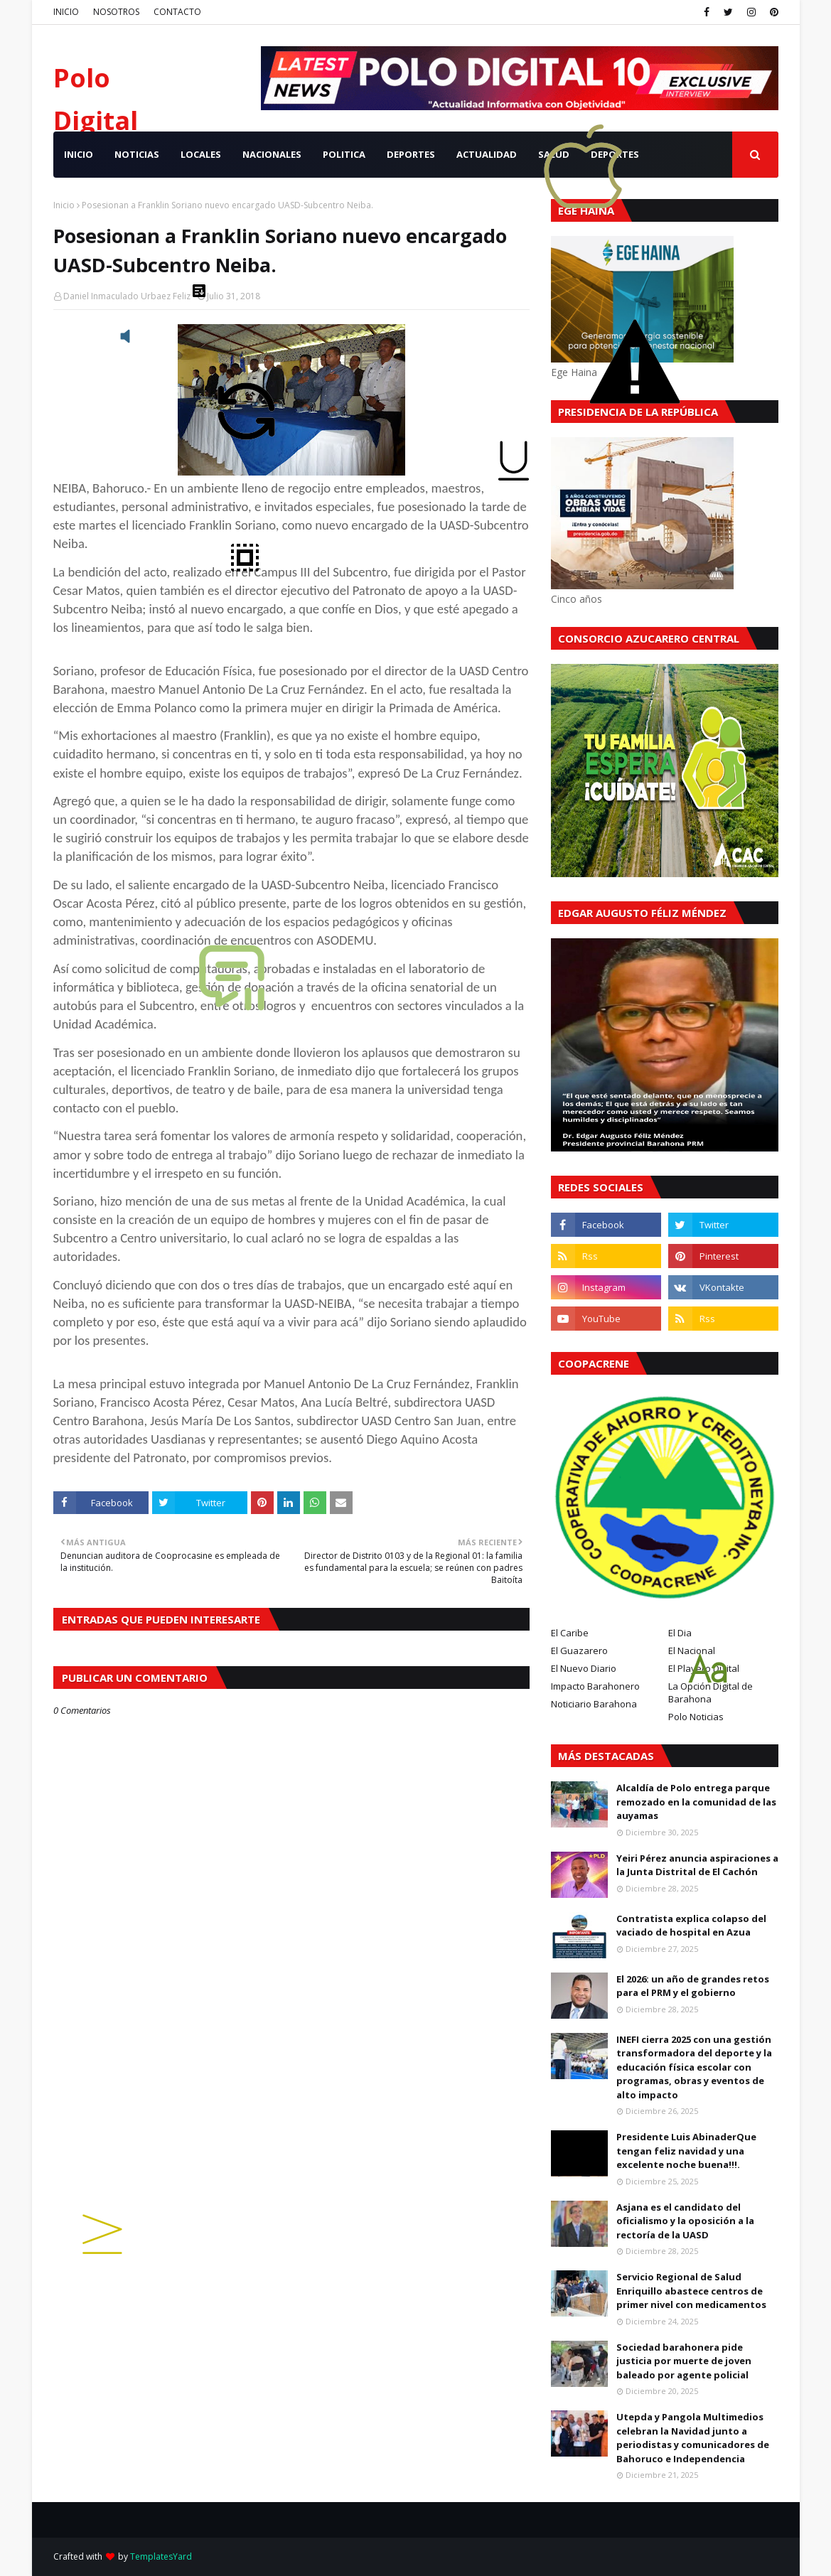 The width and height of the screenshot is (831, 2576). What do you see at coordinates (199, 291) in the screenshot?
I see `sort items in ascending order` at bounding box center [199, 291].